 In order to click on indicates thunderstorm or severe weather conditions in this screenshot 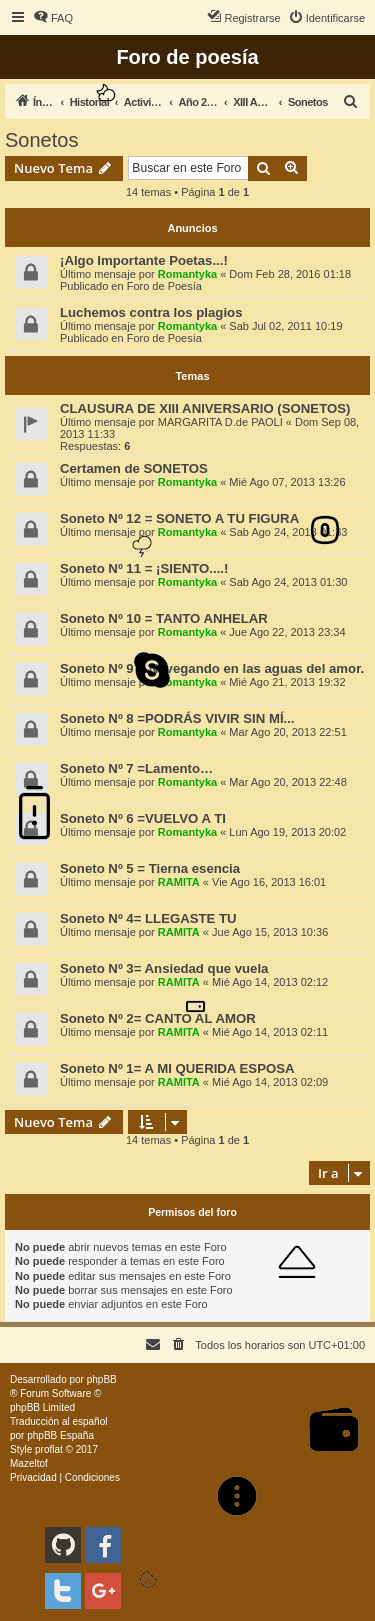, I will do `click(142, 546)`.